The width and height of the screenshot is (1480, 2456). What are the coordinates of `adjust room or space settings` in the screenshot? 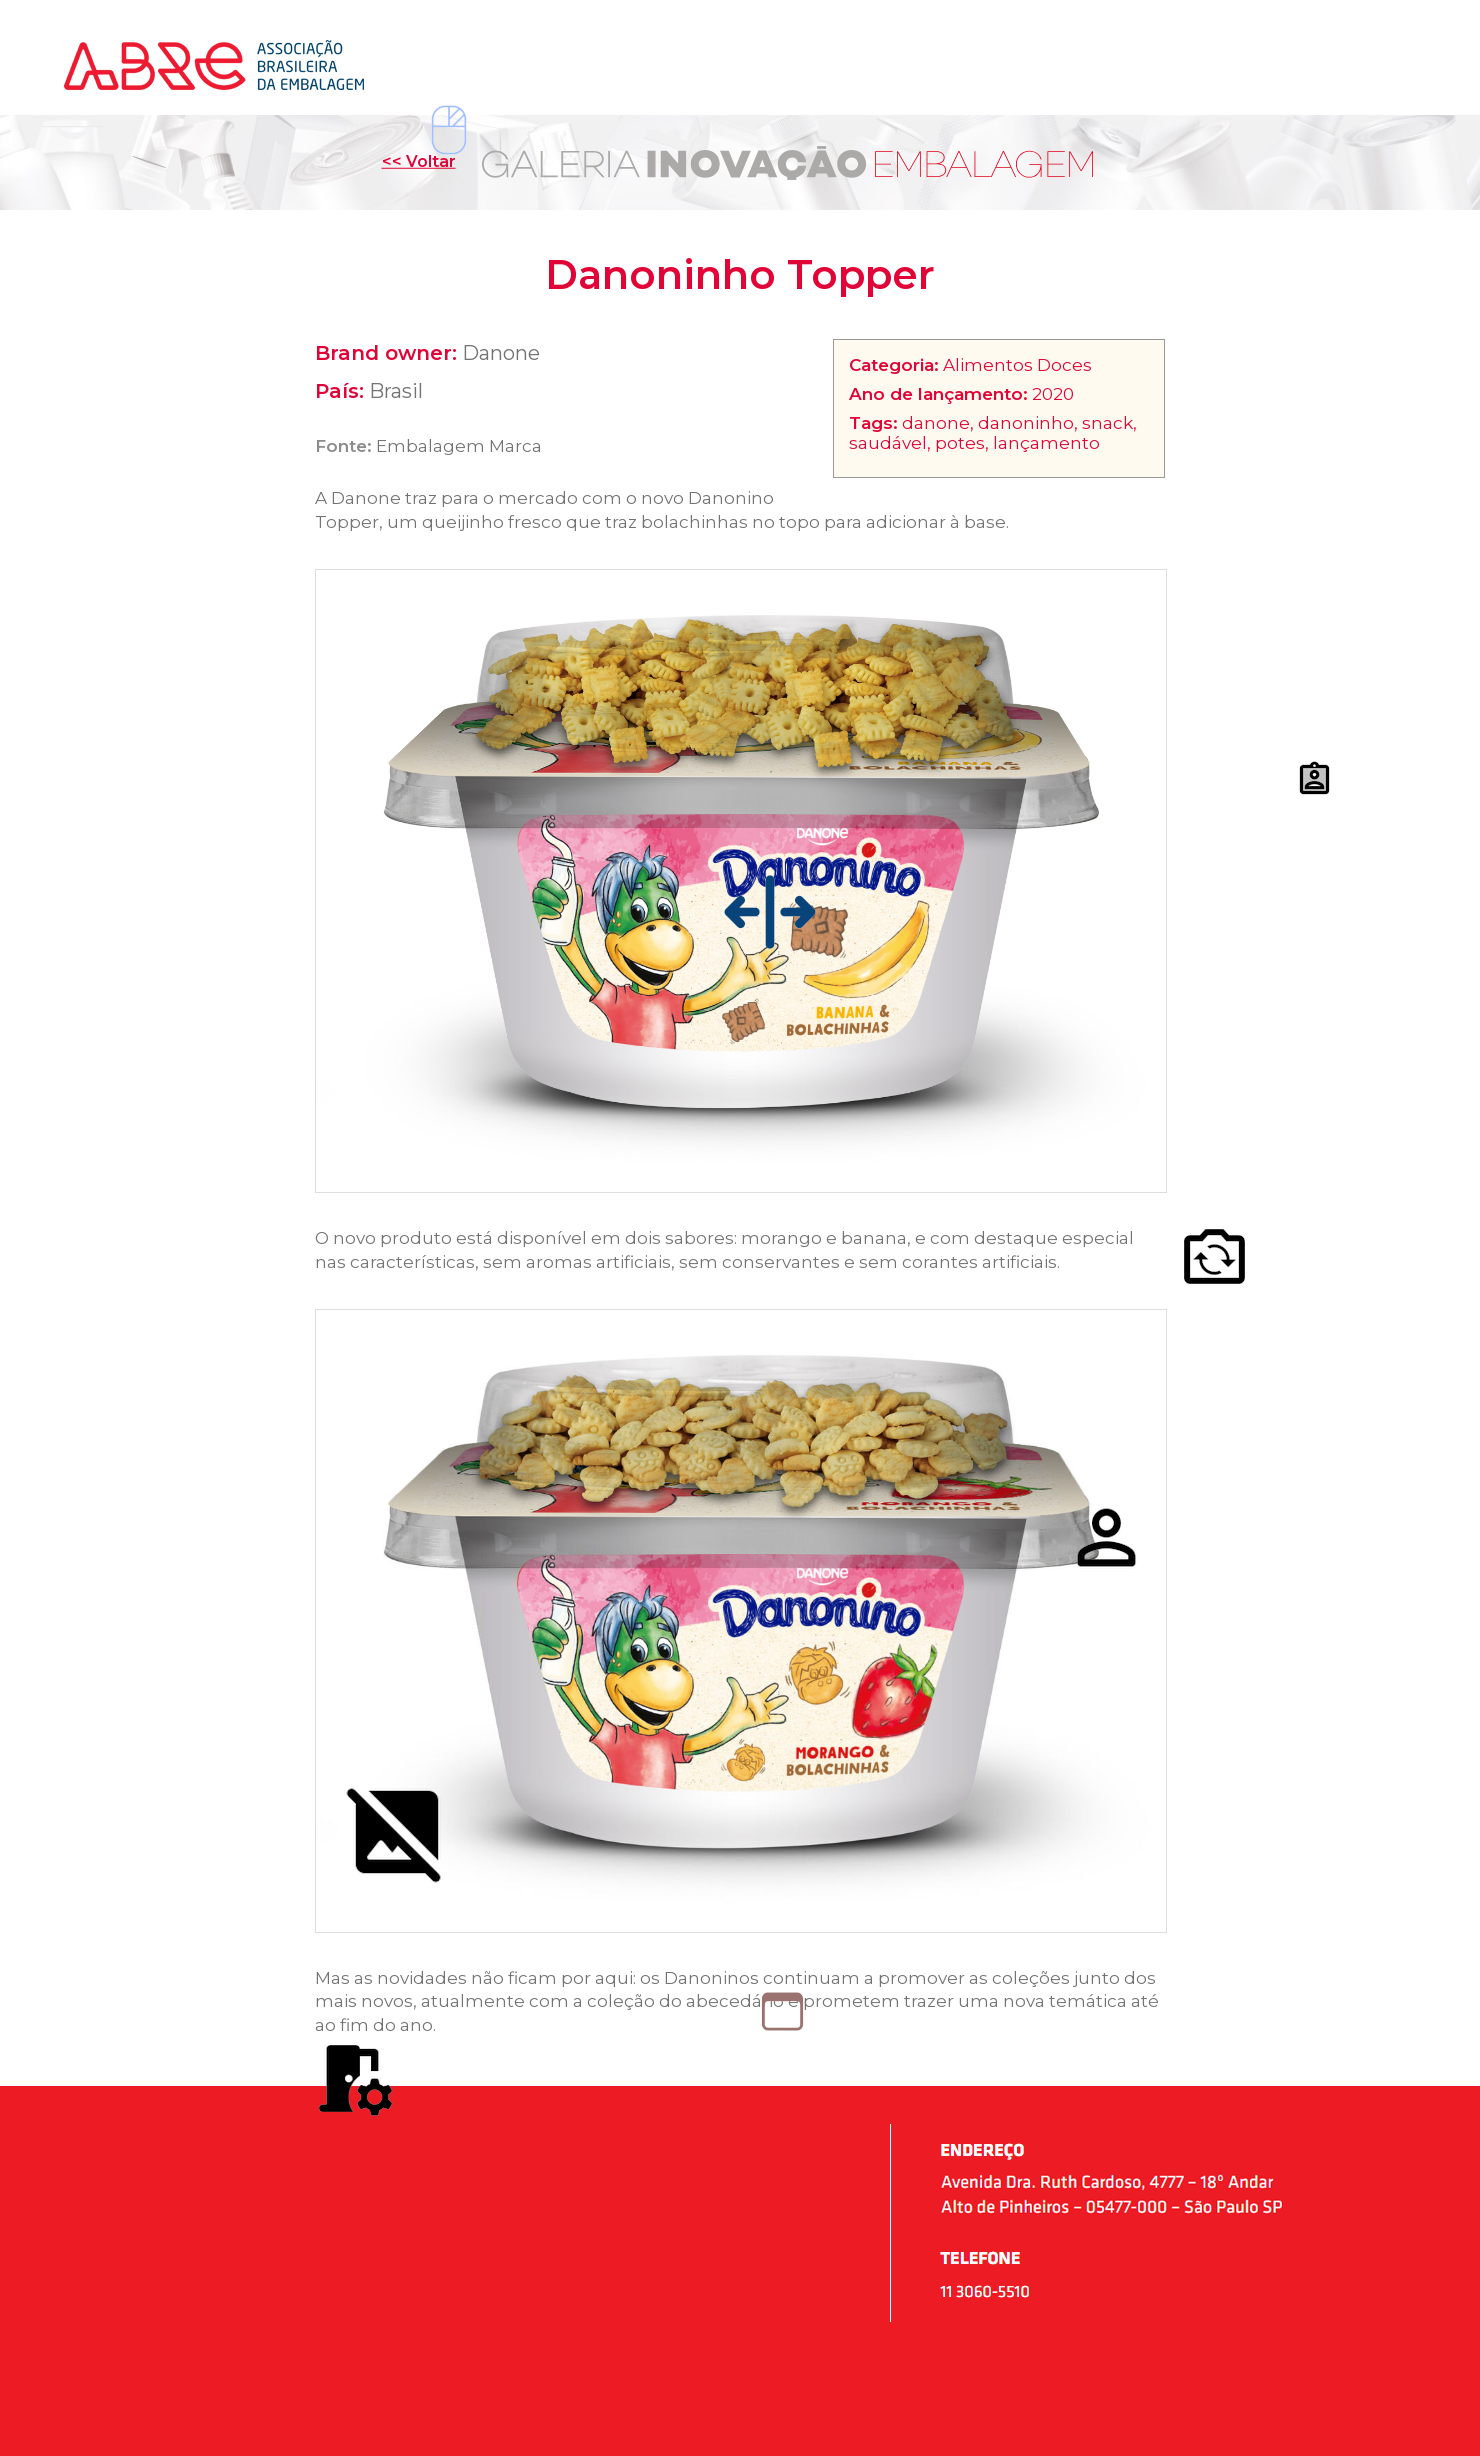 It's located at (352, 2078).